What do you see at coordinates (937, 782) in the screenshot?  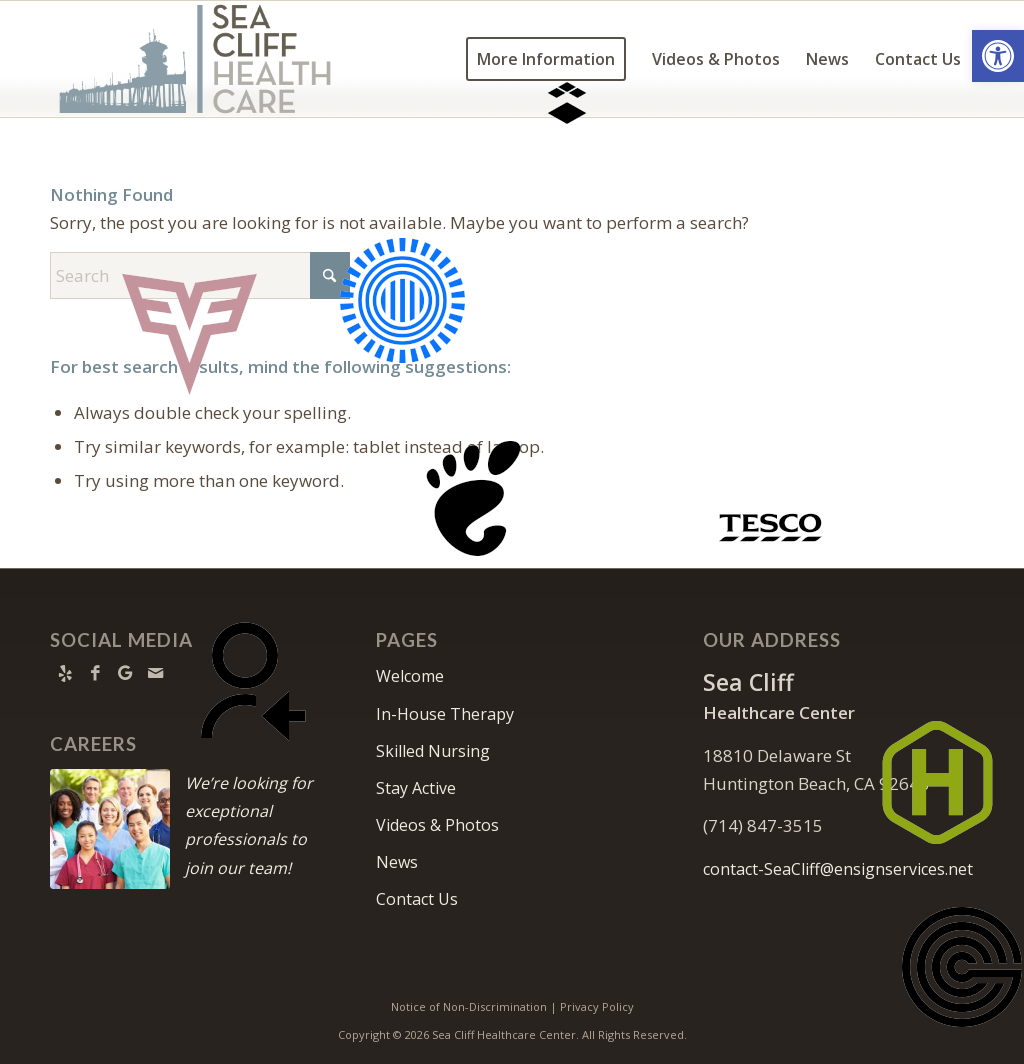 I see `Hugo static site generator logo` at bounding box center [937, 782].